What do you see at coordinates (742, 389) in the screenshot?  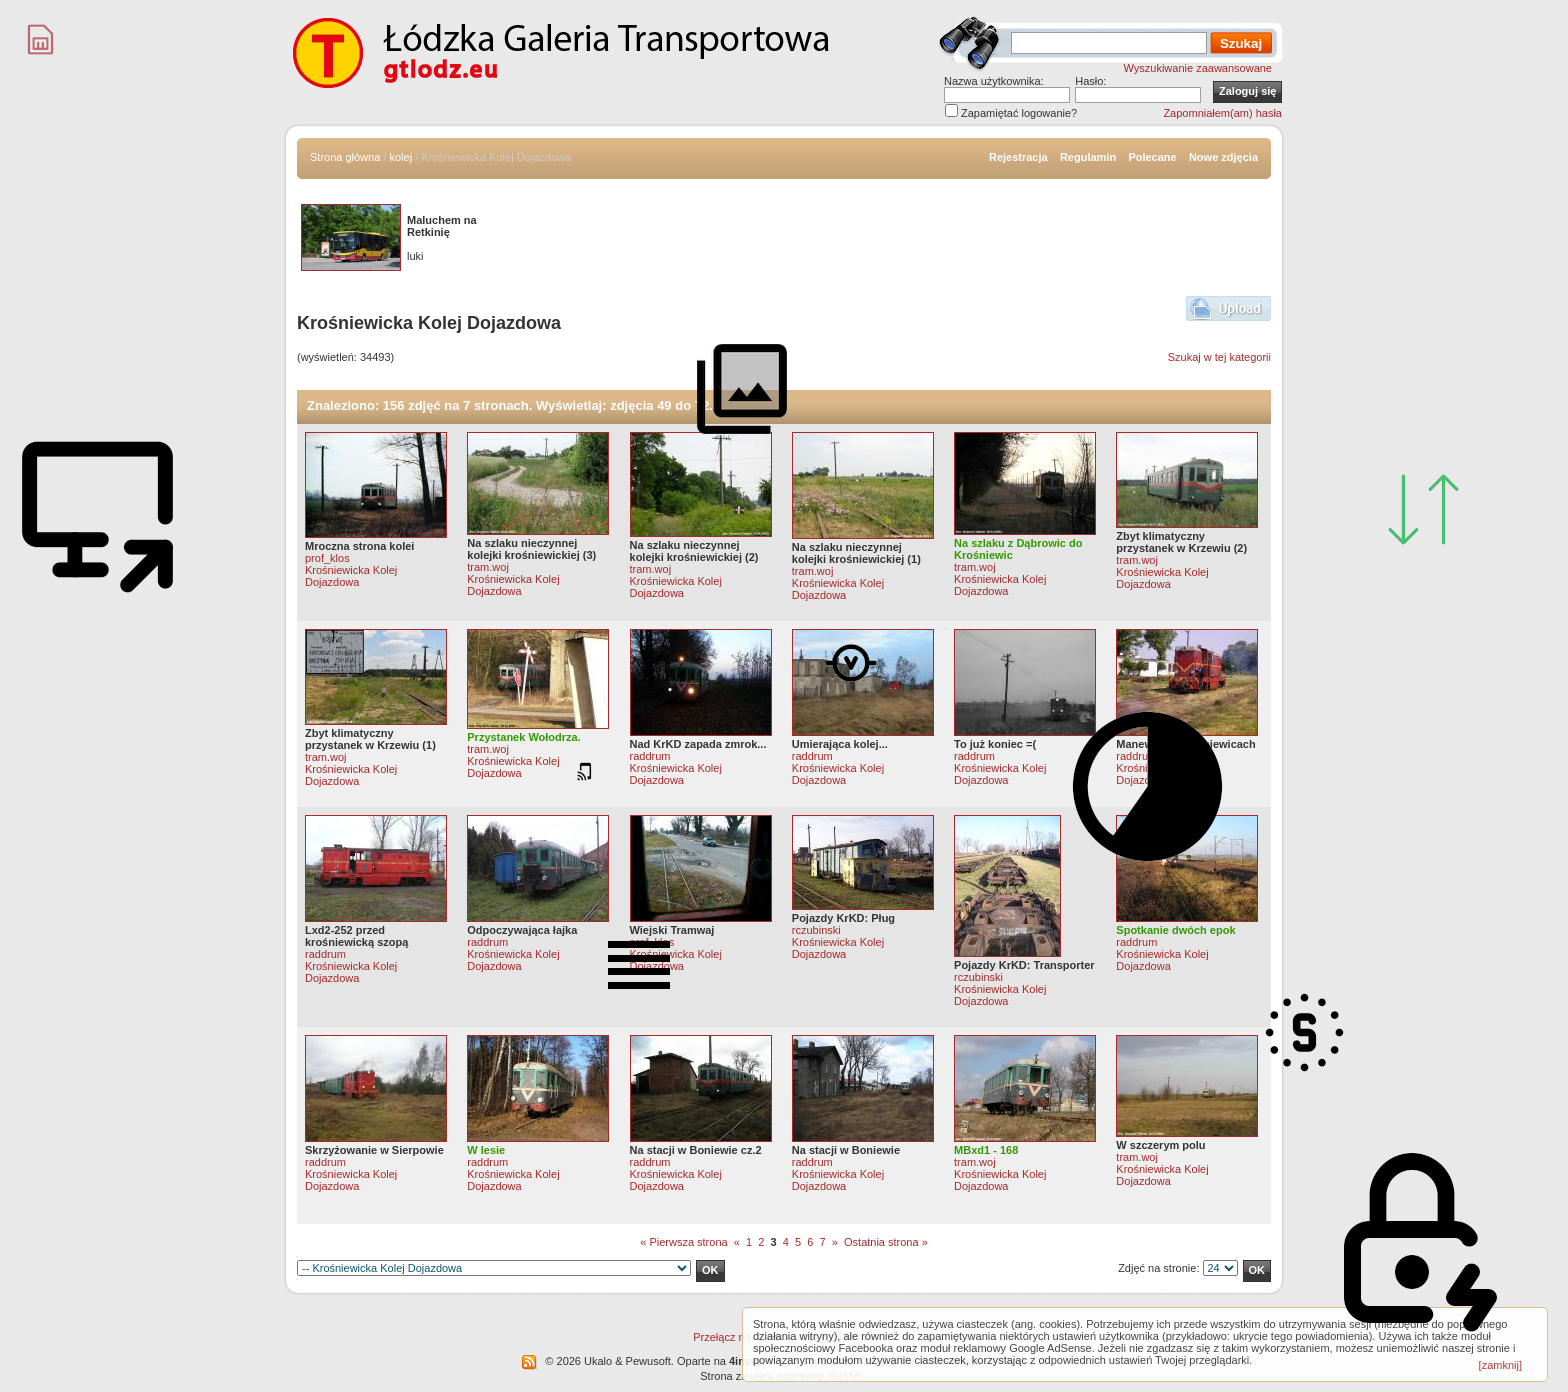 I see `apply filters to images or photos` at bounding box center [742, 389].